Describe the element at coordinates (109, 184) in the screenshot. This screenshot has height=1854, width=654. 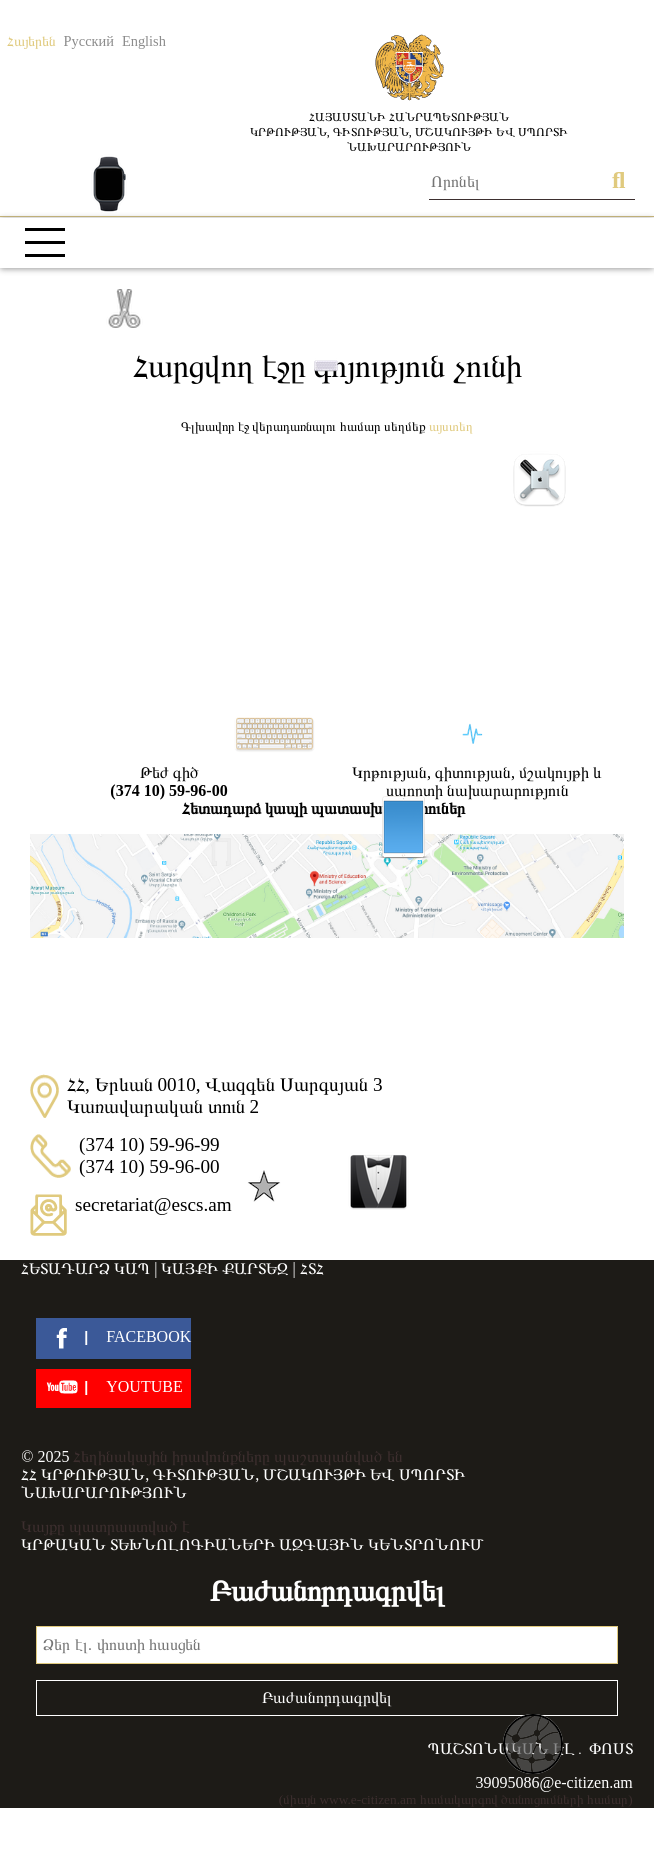
I see `apple watch se (2nd generation) device icon` at that location.